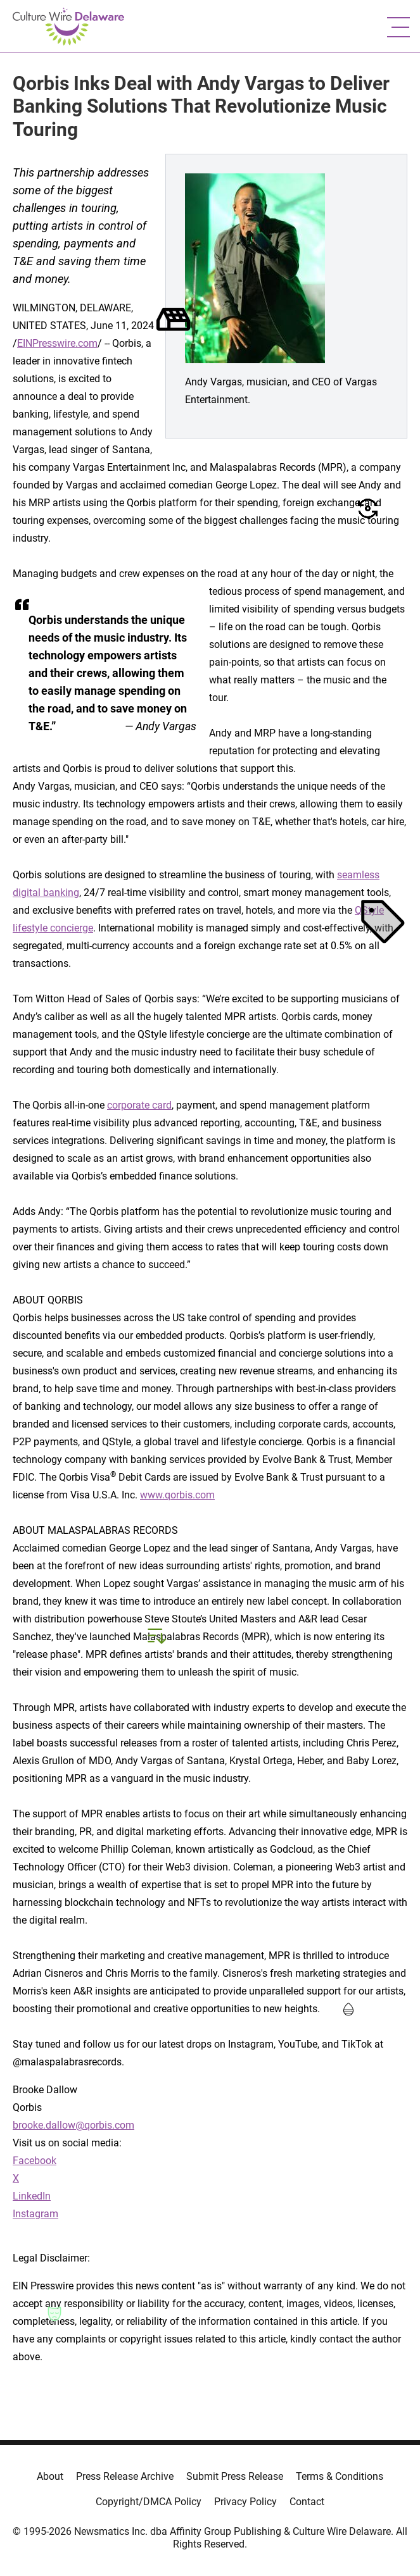 The width and height of the screenshot is (420, 2576). What do you see at coordinates (380, 919) in the screenshot?
I see `add a tag or label to an item` at bounding box center [380, 919].